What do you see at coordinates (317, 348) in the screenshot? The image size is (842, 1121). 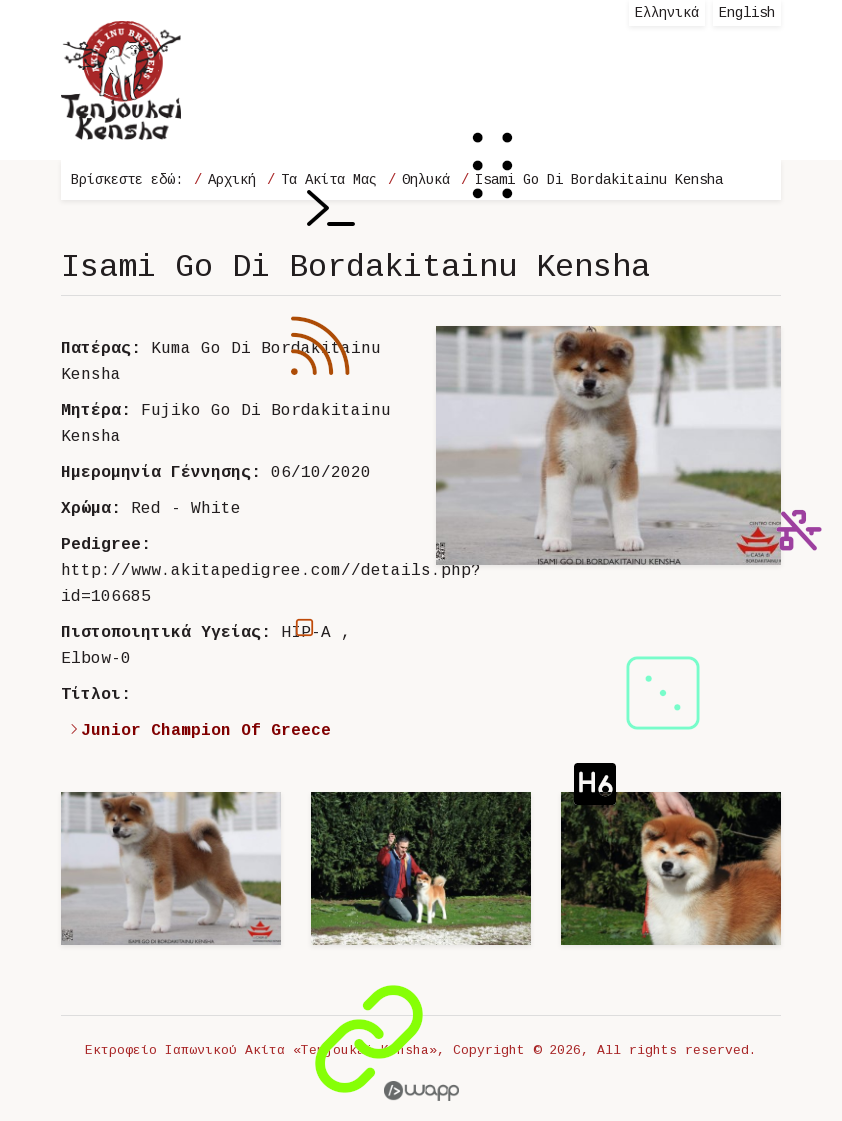 I see `subscribe to RSS feed` at bounding box center [317, 348].